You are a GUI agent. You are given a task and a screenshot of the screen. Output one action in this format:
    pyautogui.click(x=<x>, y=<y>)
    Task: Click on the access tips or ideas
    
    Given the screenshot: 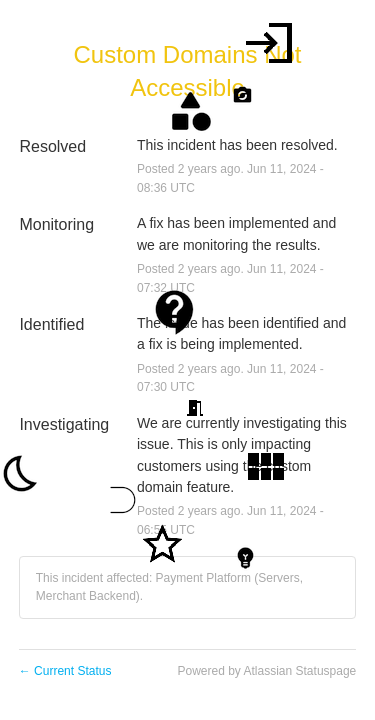 What is the action you would take?
    pyautogui.click(x=245, y=557)
    